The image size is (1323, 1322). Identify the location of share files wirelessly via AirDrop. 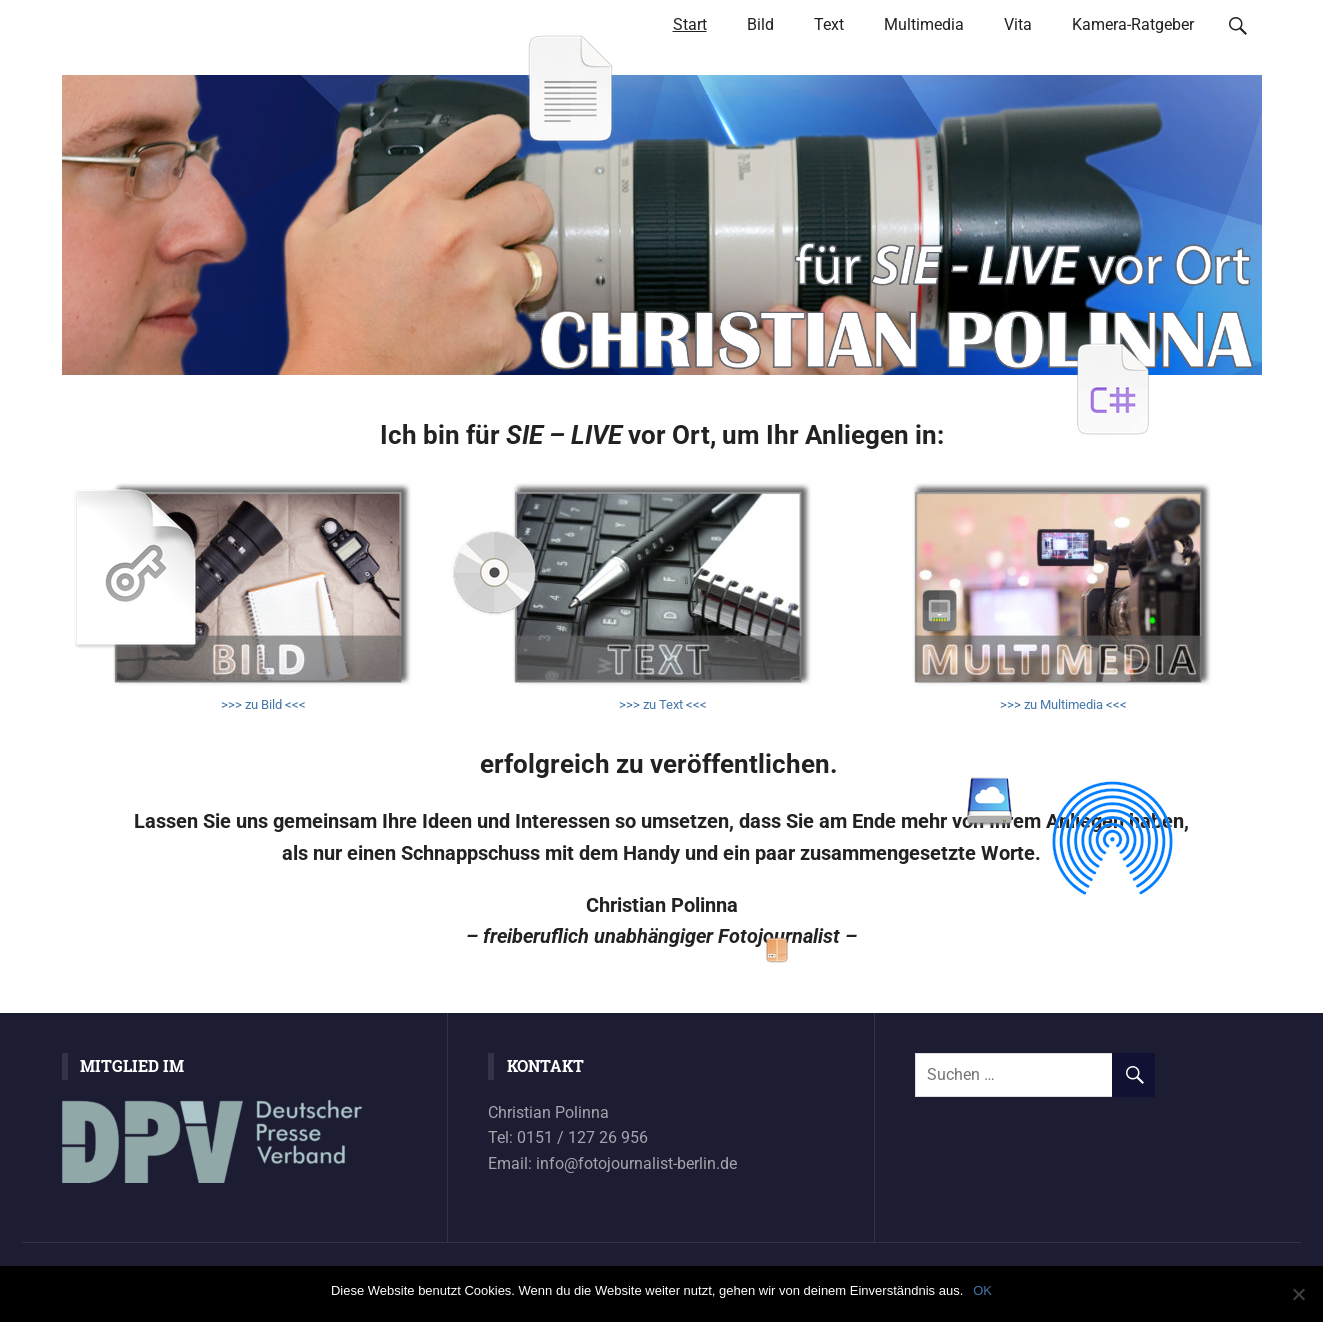
(1112, 841).